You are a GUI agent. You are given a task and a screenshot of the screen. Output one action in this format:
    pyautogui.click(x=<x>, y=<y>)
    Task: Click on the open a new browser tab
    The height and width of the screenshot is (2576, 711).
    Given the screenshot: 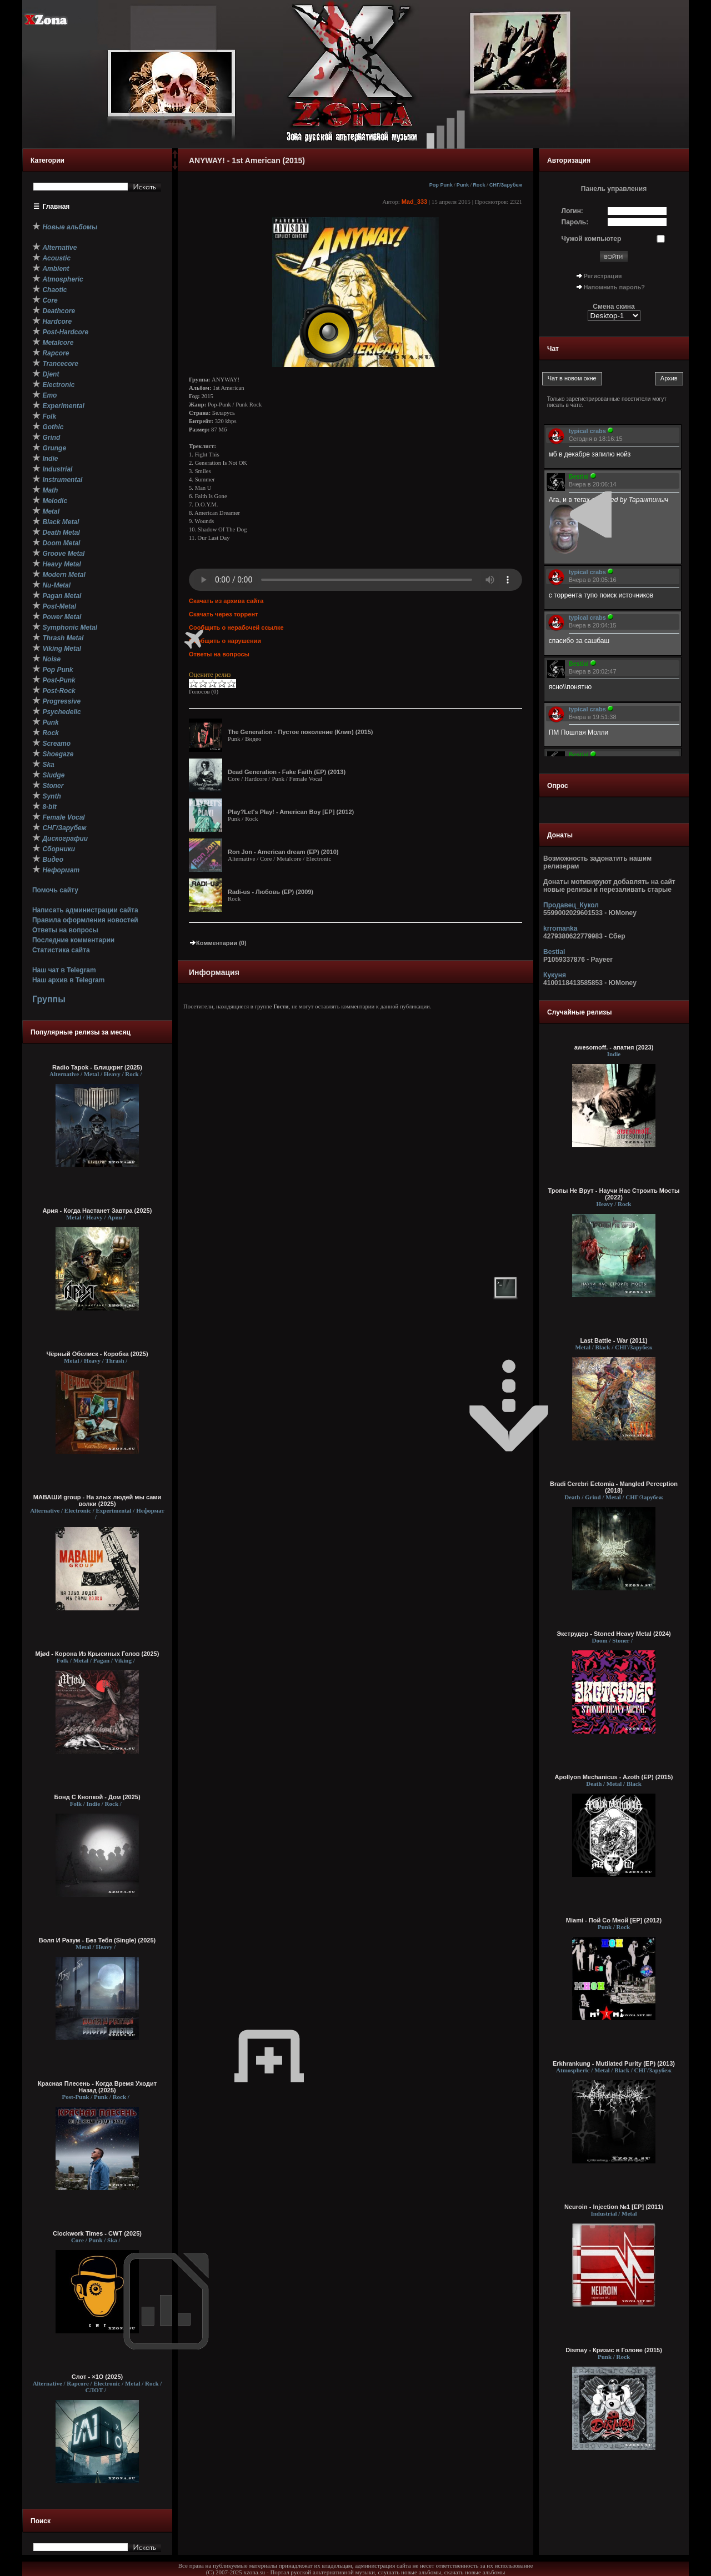 What is the action you would take?
    pyautogui.click(x=269, y=2056)
    